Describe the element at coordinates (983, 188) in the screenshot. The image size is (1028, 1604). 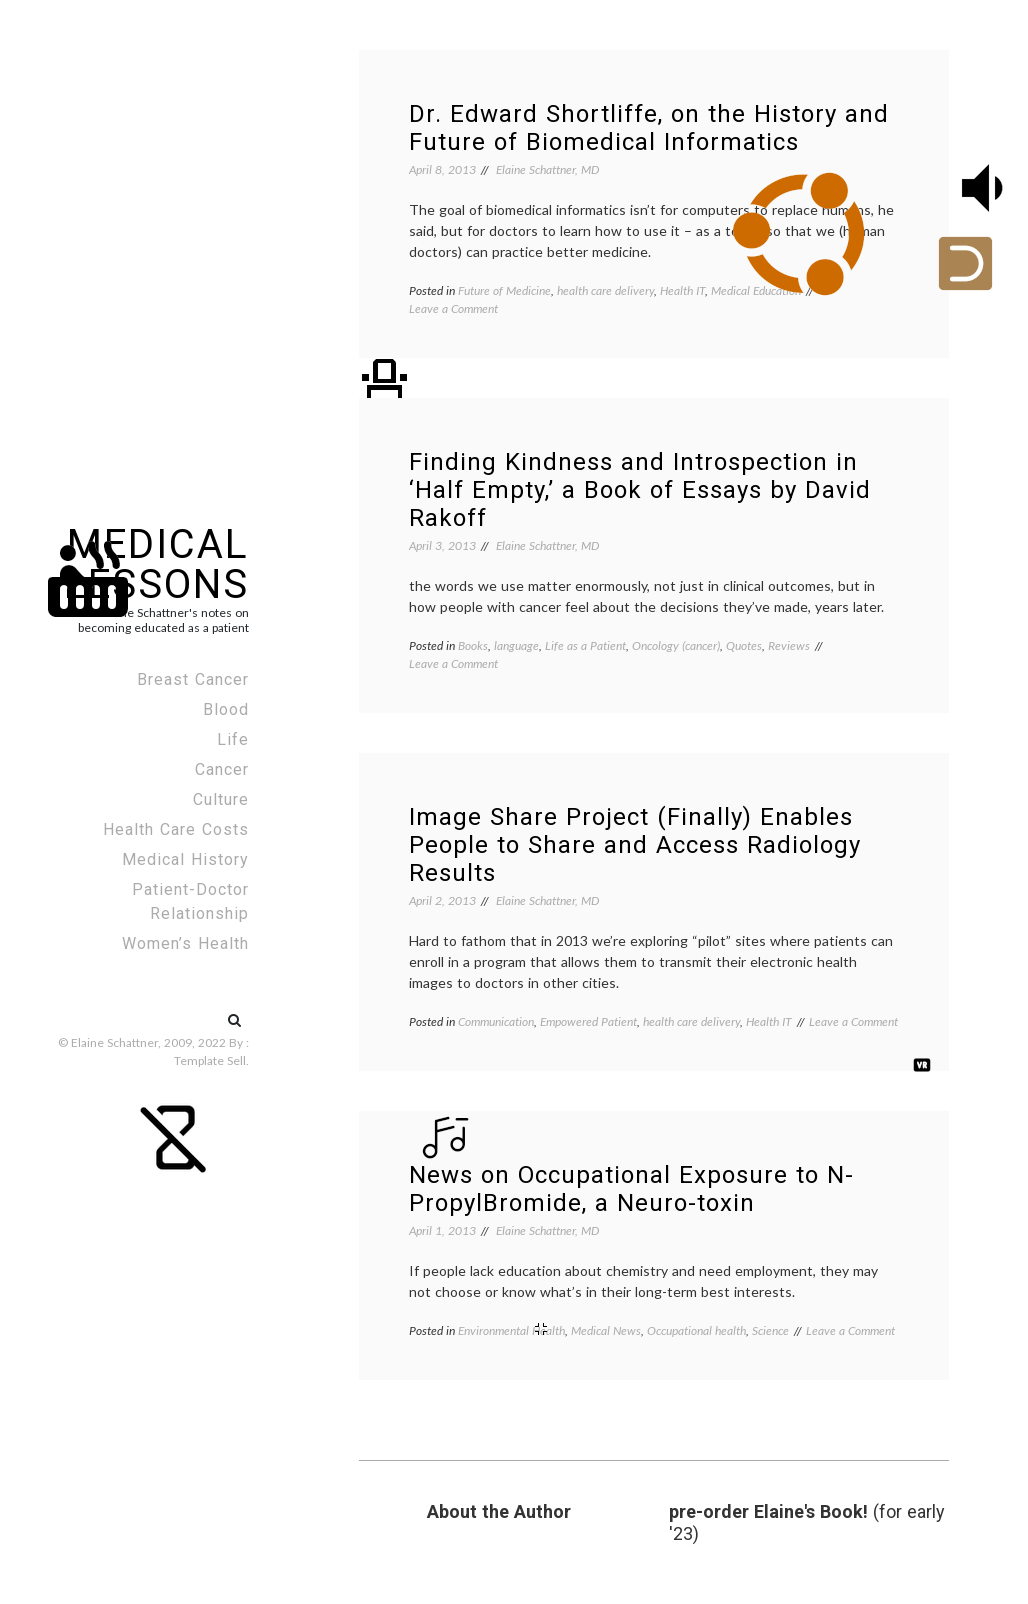
I see `decrease audio volume` at that location.